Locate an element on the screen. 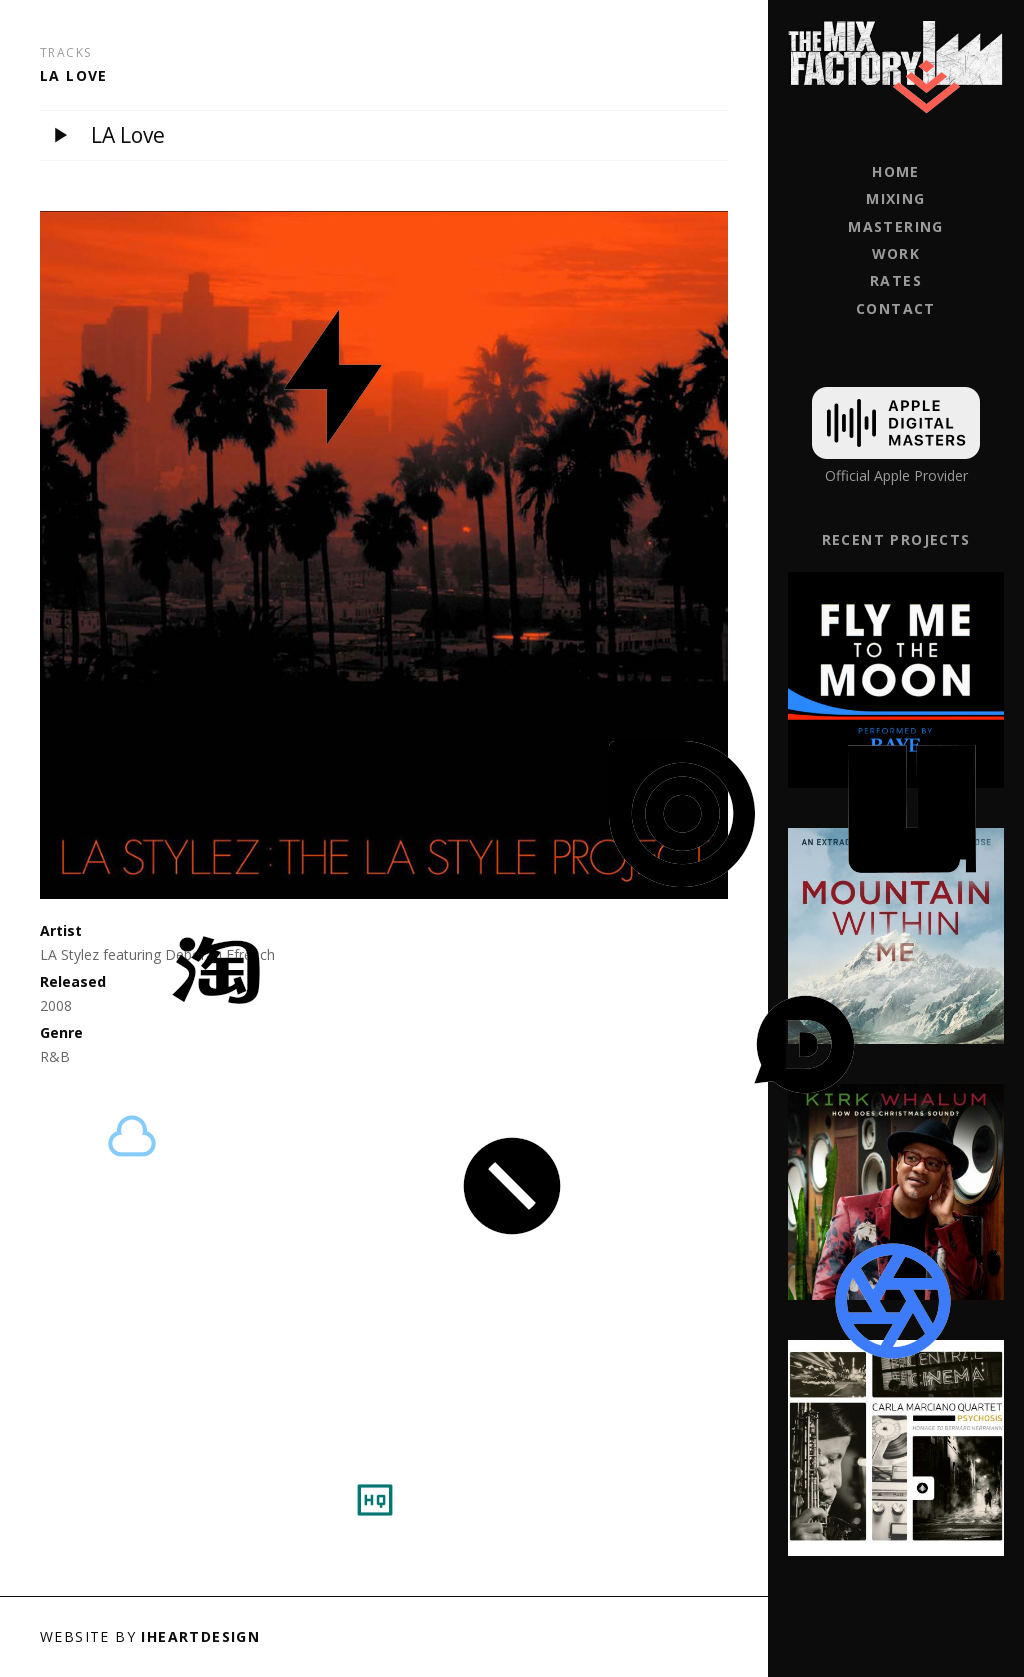  open Issuu digital publishing platform is located at coordinates (682, 814).